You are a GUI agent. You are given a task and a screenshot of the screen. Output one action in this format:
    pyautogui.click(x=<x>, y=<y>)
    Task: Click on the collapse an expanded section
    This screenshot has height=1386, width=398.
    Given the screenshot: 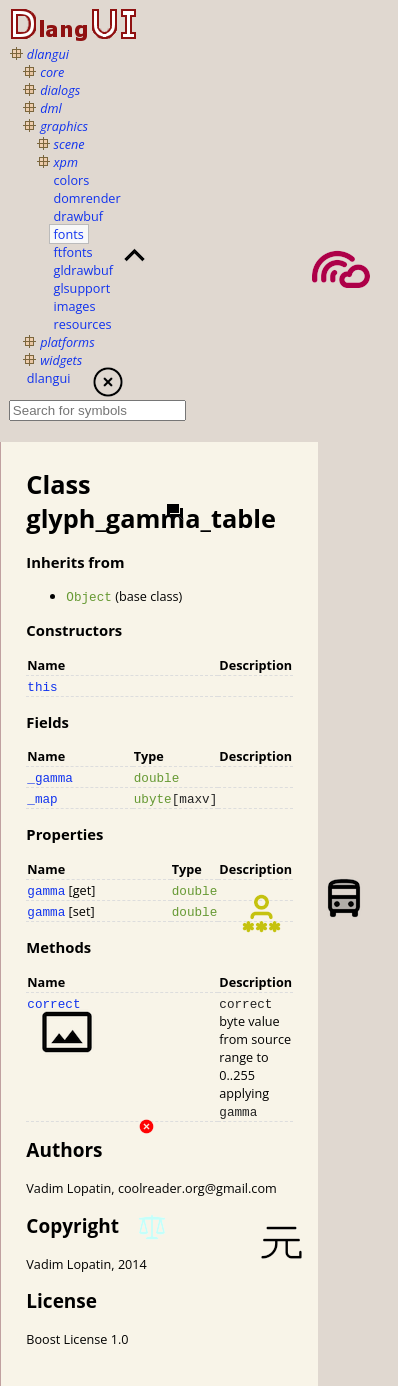 What is the action you would take?
    pyautogui.click(x=134, y=255)
    